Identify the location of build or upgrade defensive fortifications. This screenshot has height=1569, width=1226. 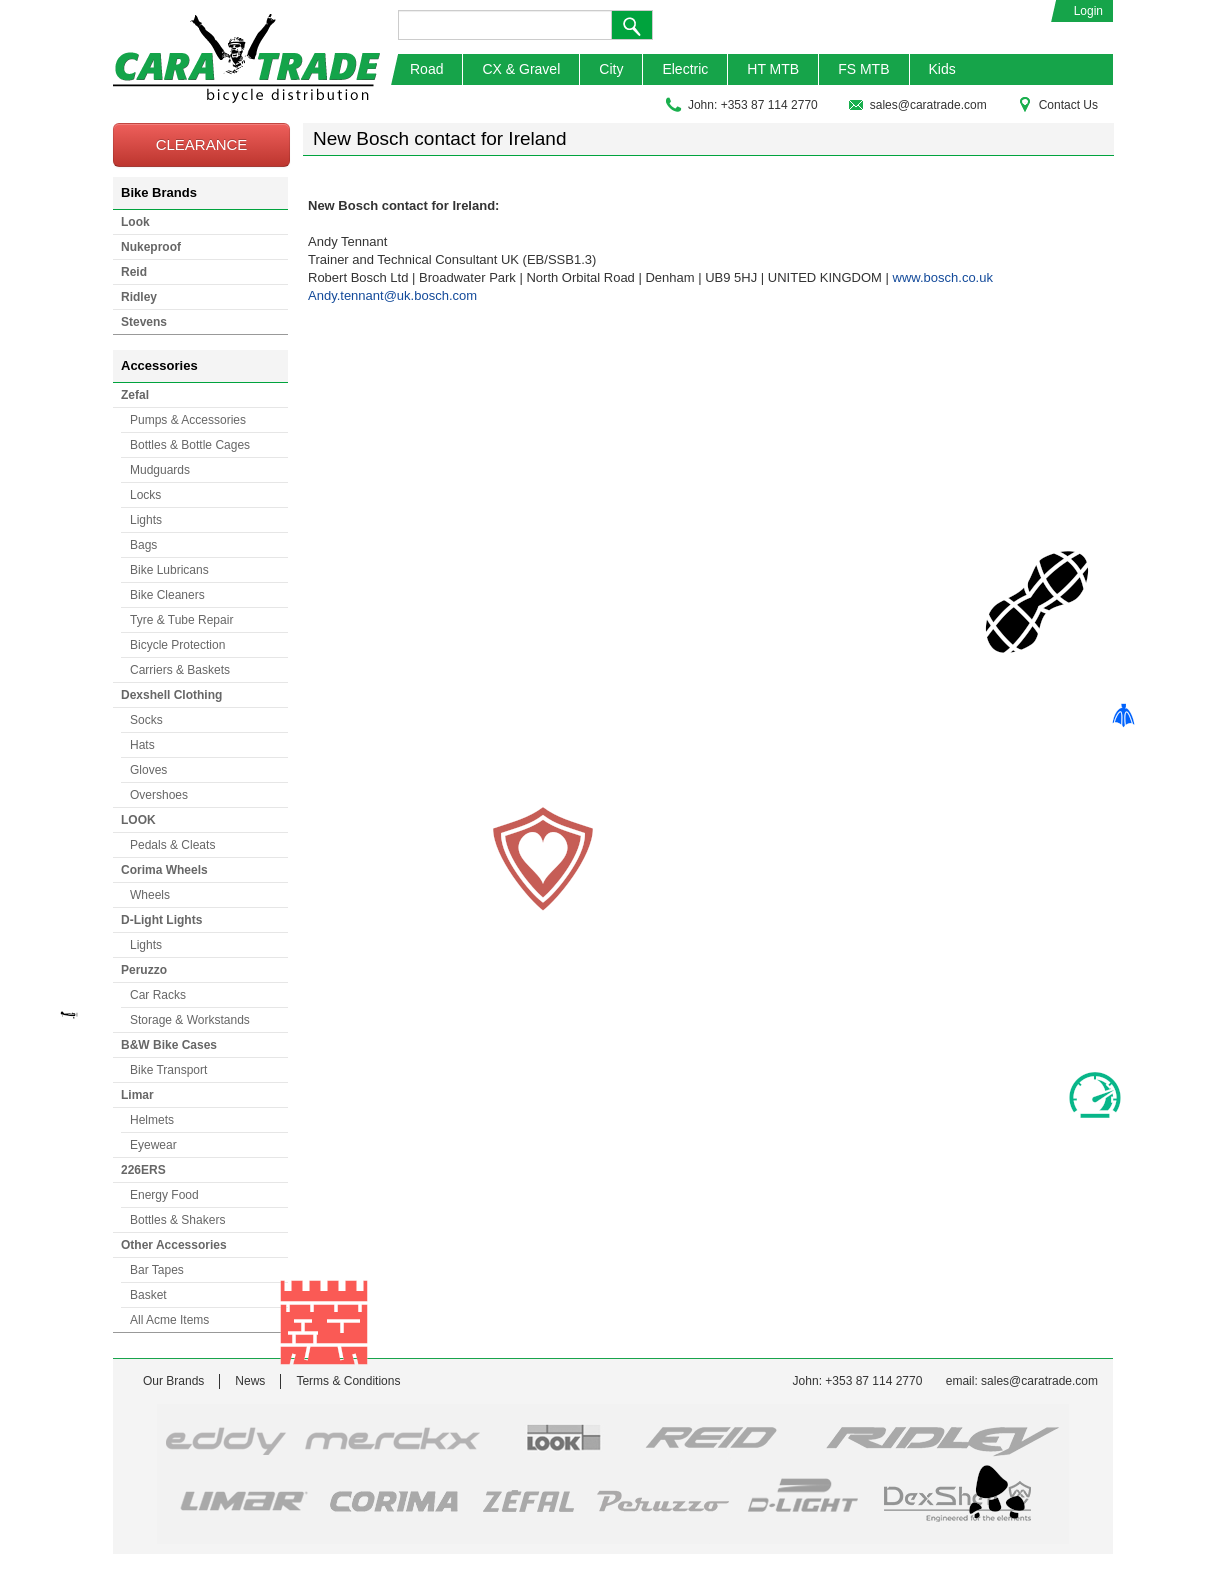
(324, 1321).